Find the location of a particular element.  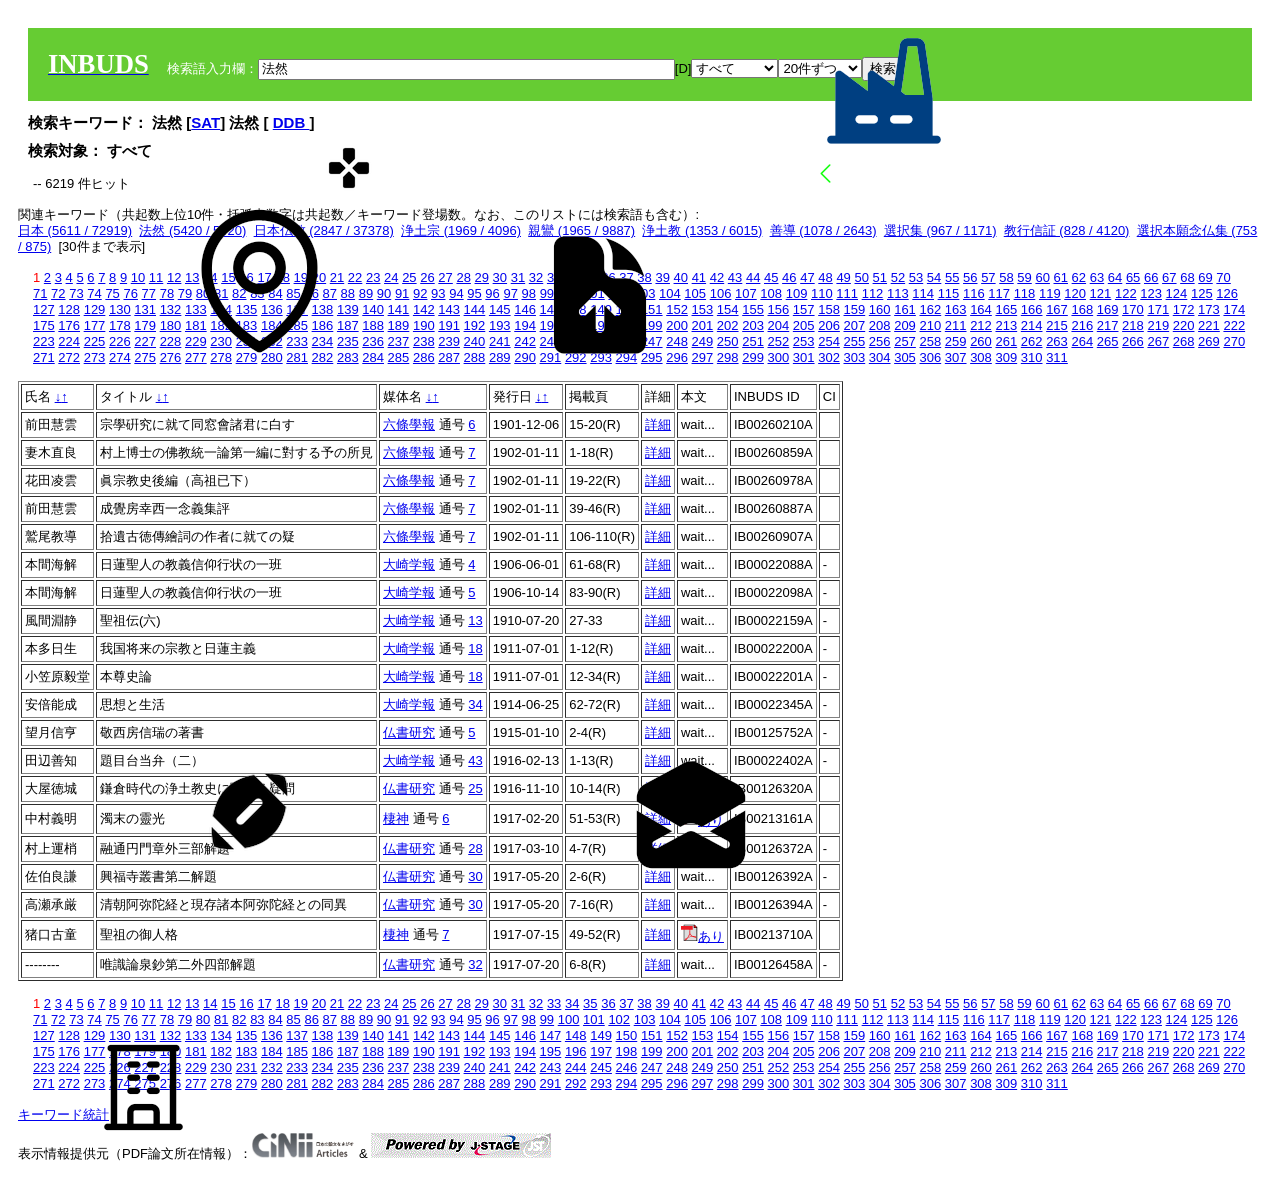

view opened or read messages is located at coordinates (691, 814).